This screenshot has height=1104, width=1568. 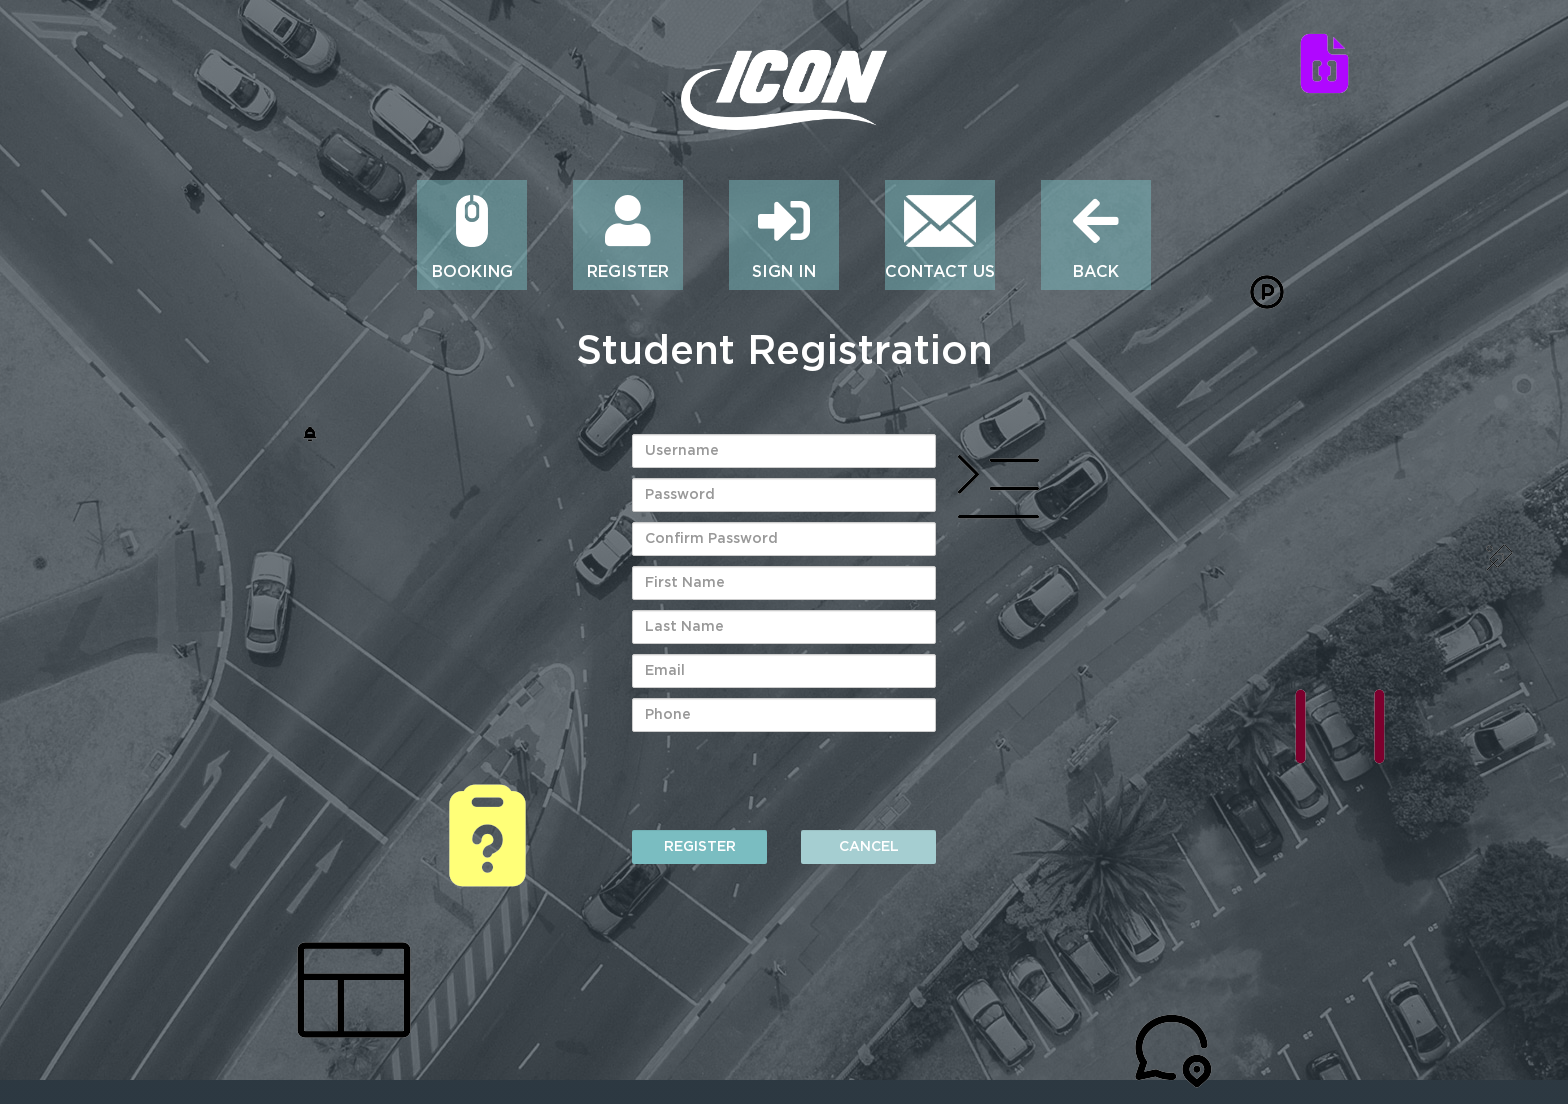 I want to click on view source code file, so click(x=1324, y=63).